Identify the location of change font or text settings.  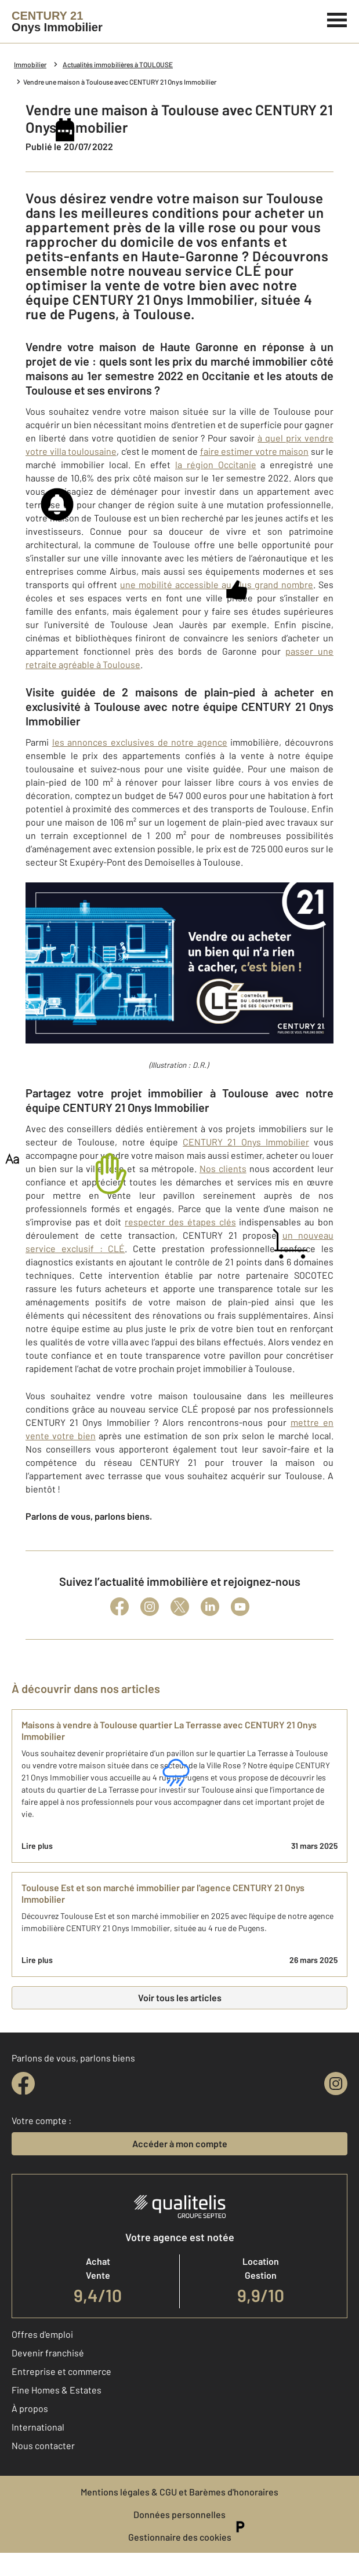
(12, 1159).